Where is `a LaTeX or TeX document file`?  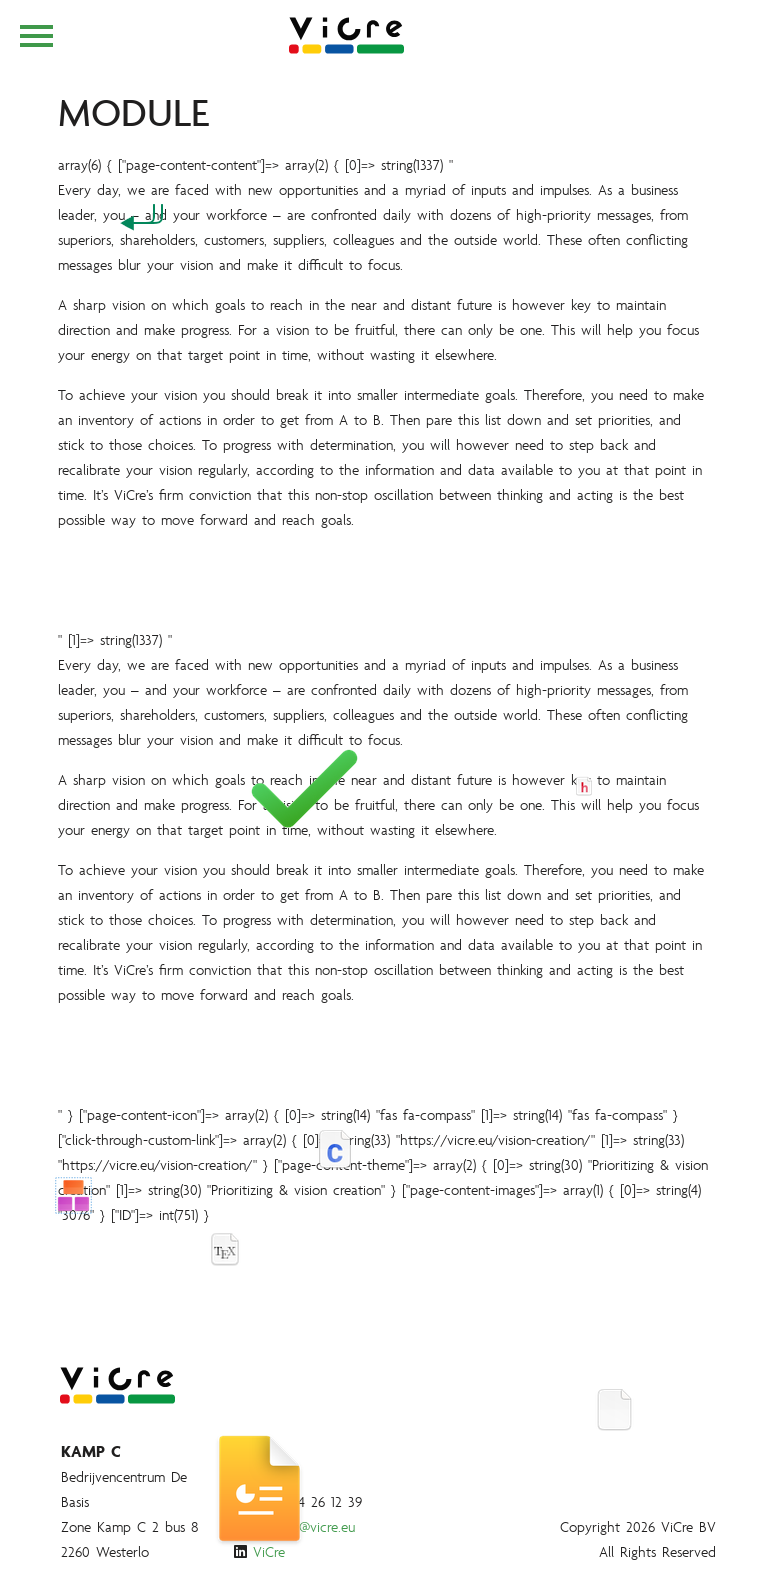
a LaTeX or TeX document file is located at coordinates (225, 1249).